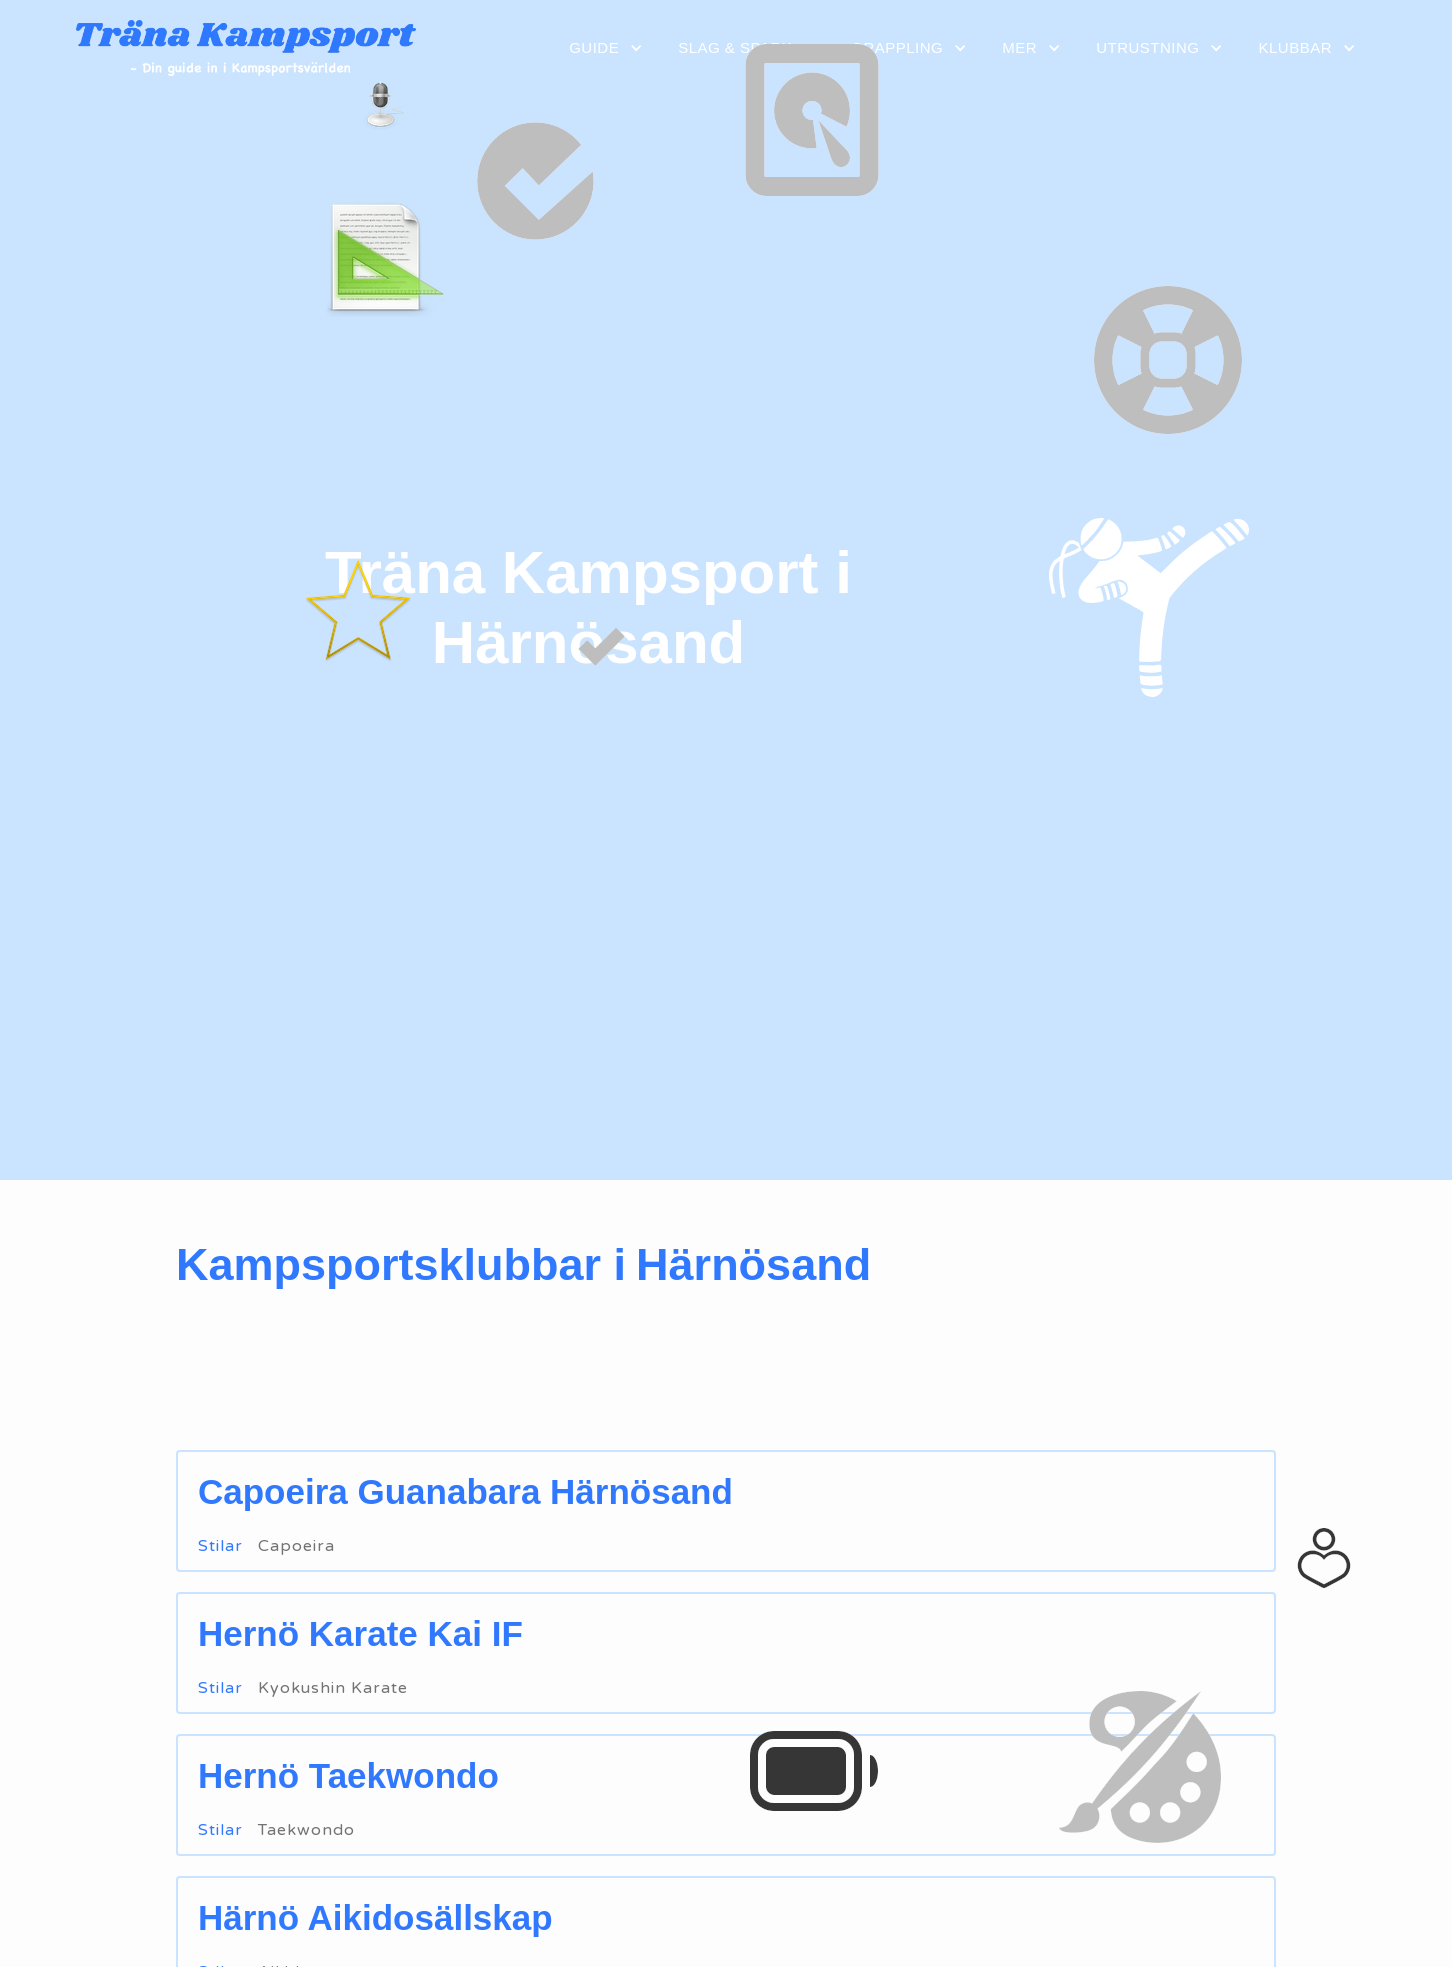 The height and width of the screenshot is (1967, 1452). I want to click on item not marked as favorite, so click(358, 612).